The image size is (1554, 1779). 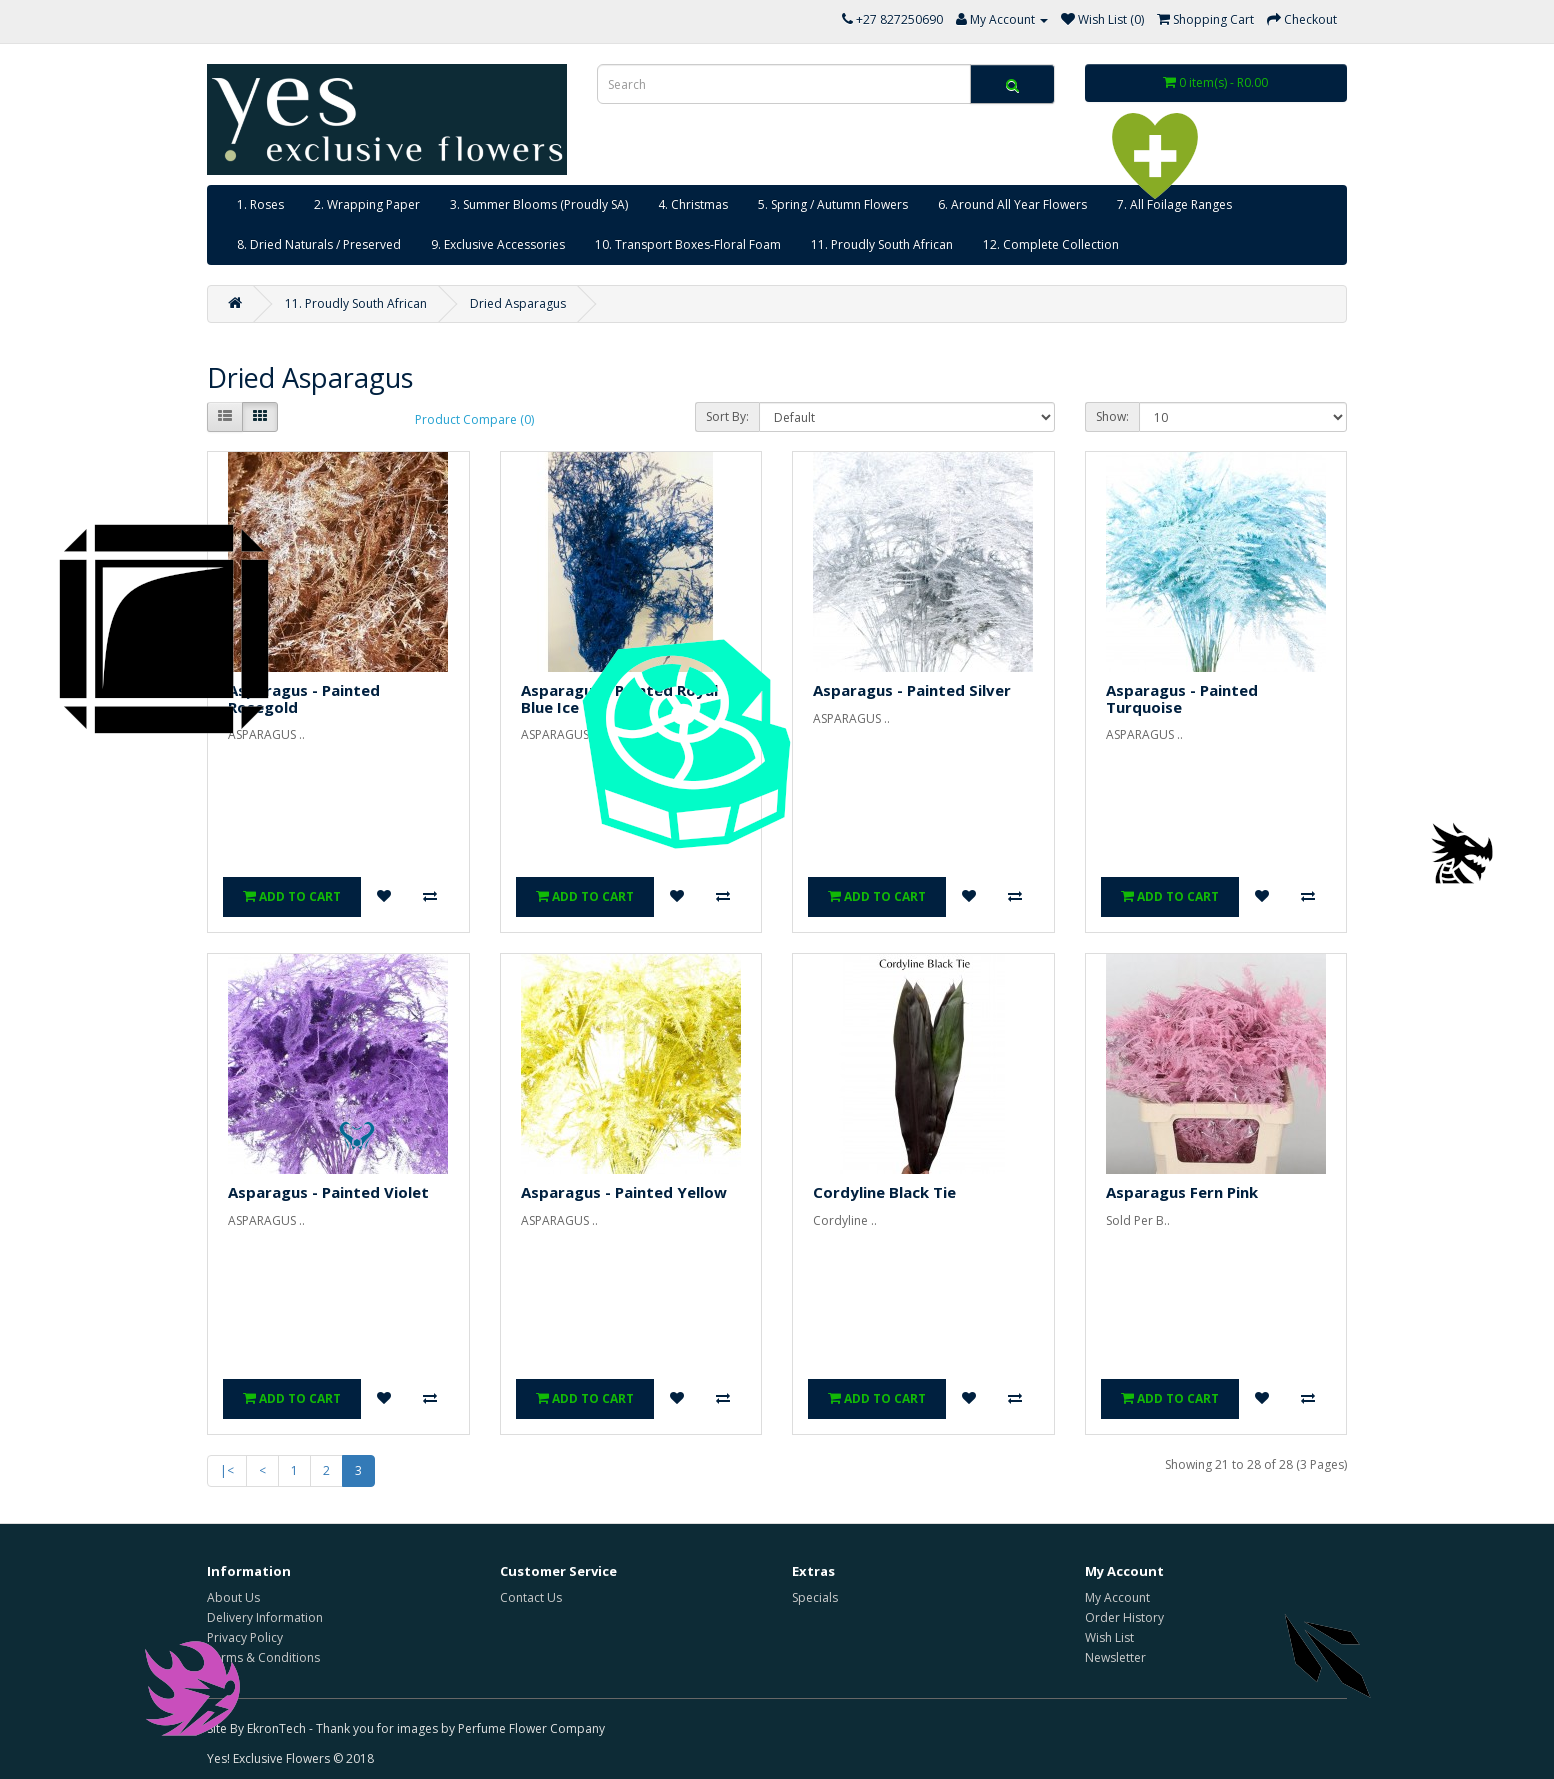 I want to click on activate speed boost or sprint ability, so click(x=192, y=1688).